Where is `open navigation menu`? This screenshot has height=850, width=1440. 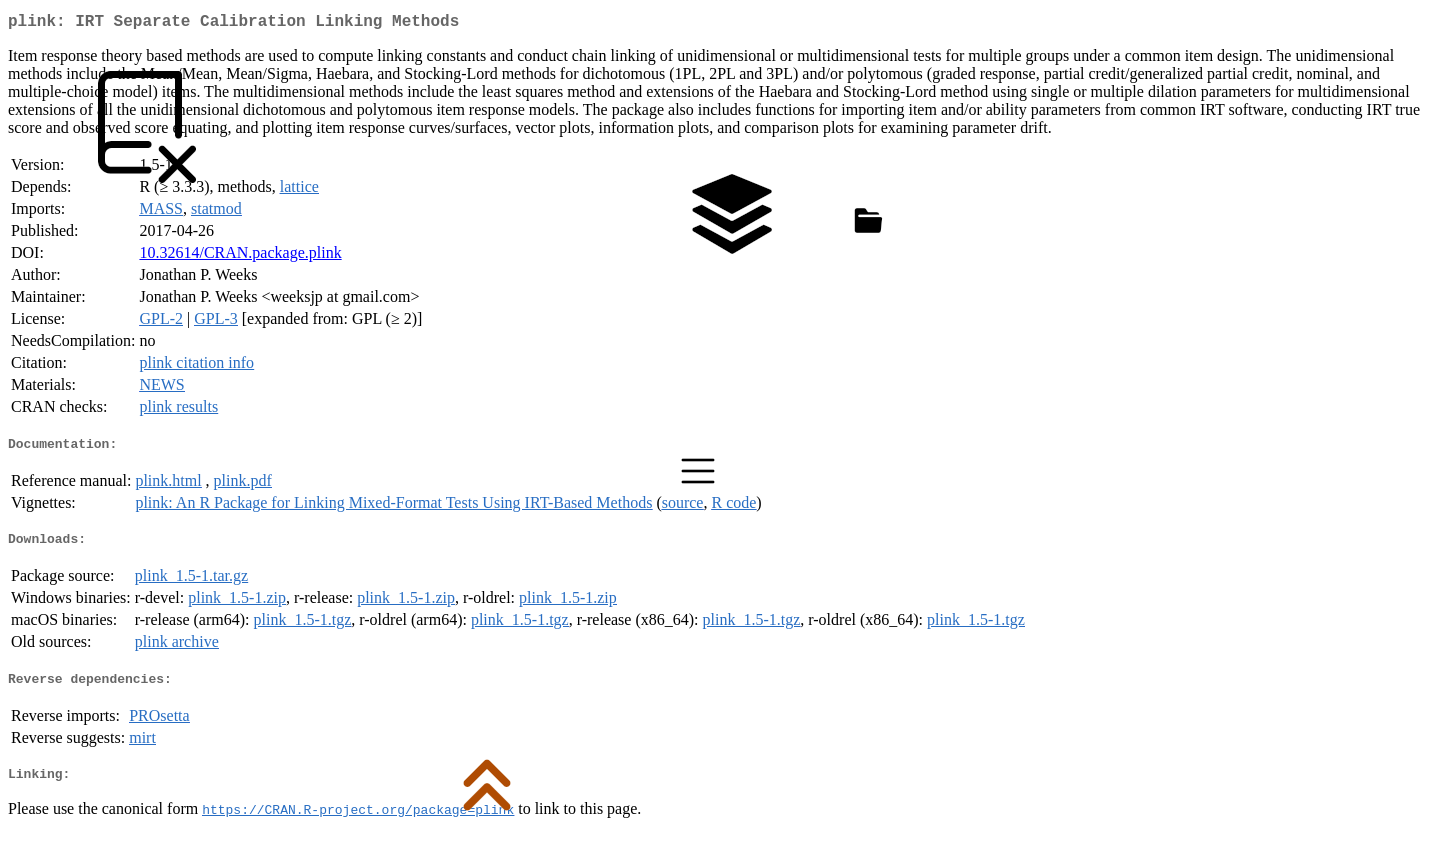 open navigation menu is located at coordinates (698, 471).